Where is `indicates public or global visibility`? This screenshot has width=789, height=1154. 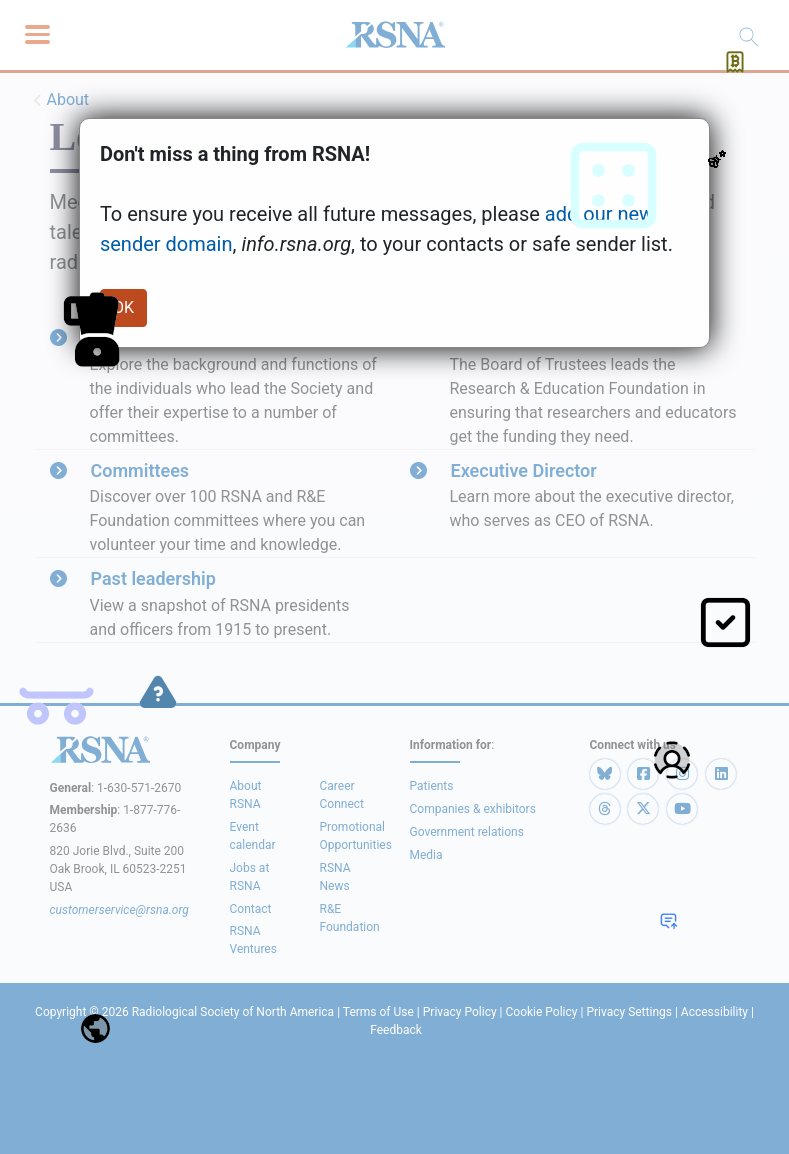 indicates public or global visibility is located at coordinates (95, 1028).